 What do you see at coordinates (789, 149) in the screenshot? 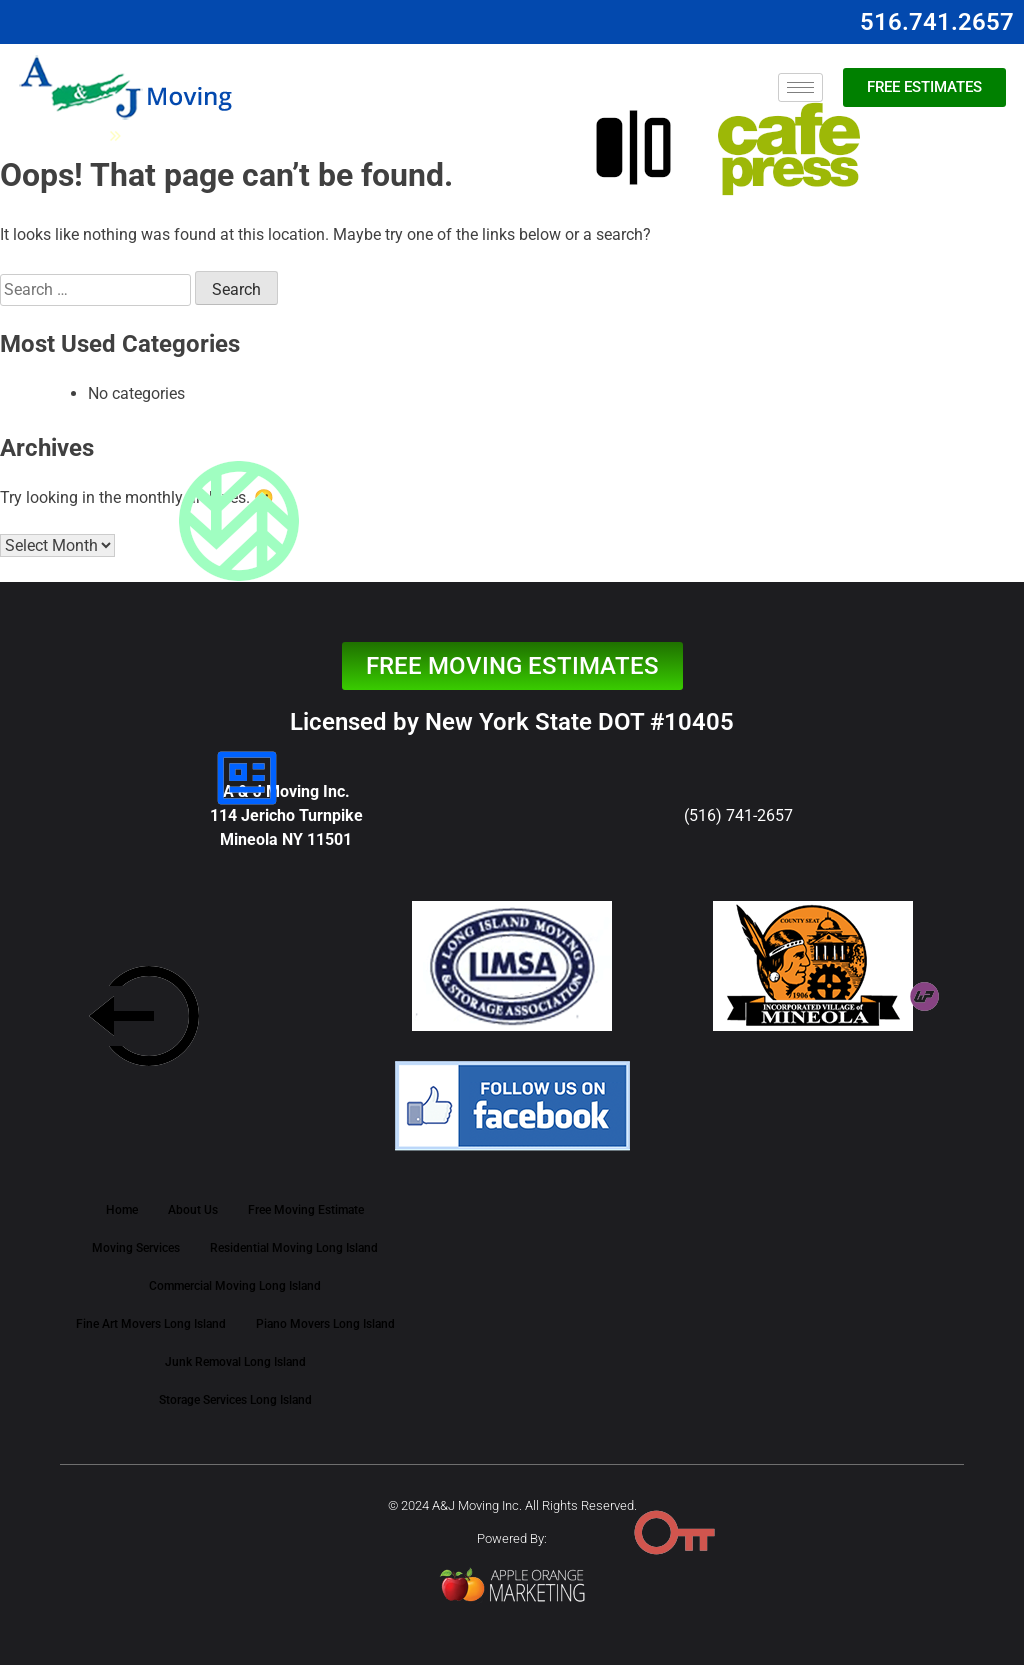
I see `visit cafepress website or app` at bounding box center [789, 149].